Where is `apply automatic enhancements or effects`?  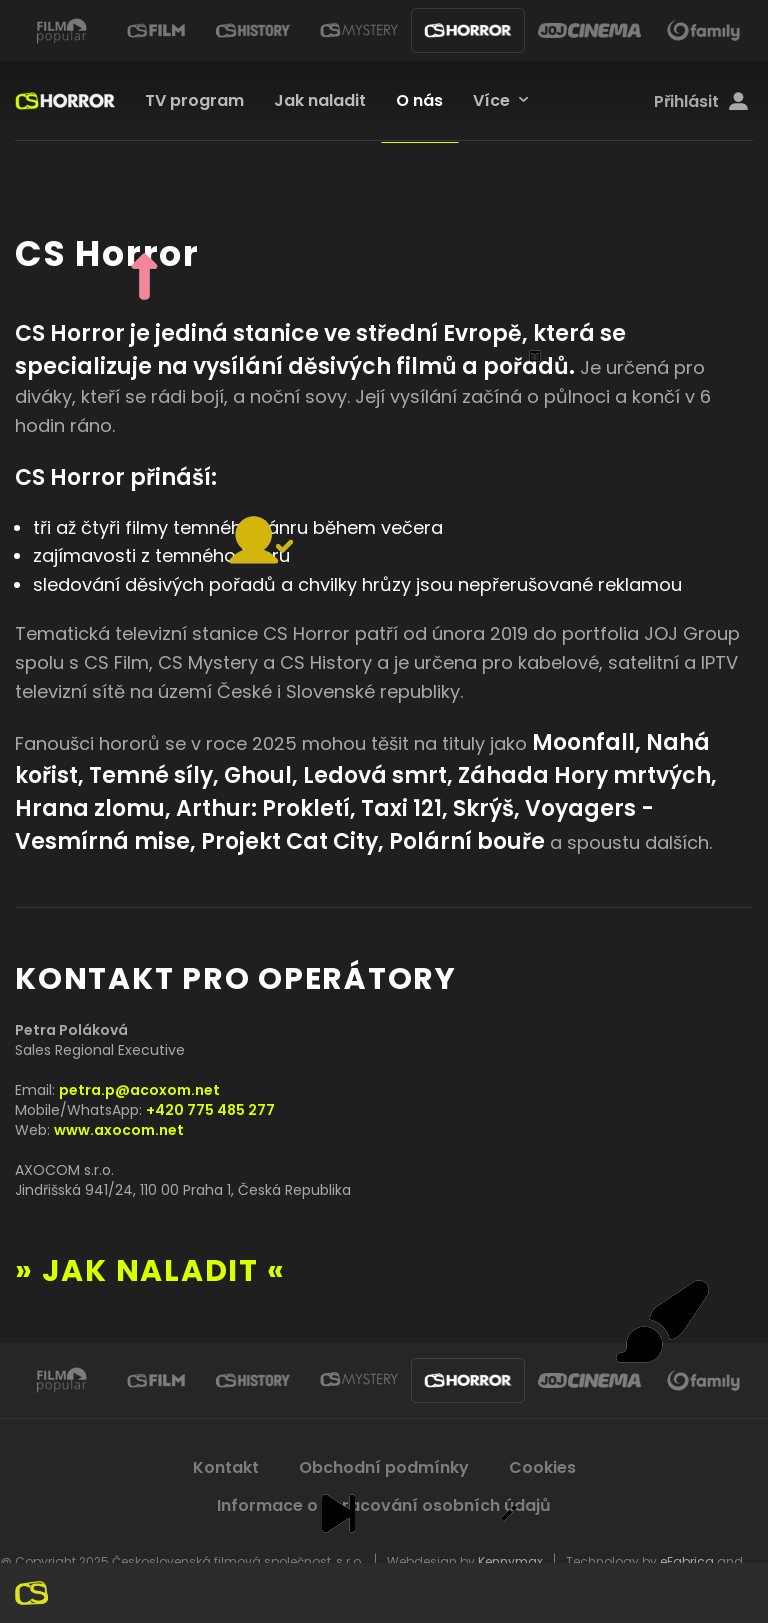
apply automatic enhancements or effects is located at coordinates (509, 1513).